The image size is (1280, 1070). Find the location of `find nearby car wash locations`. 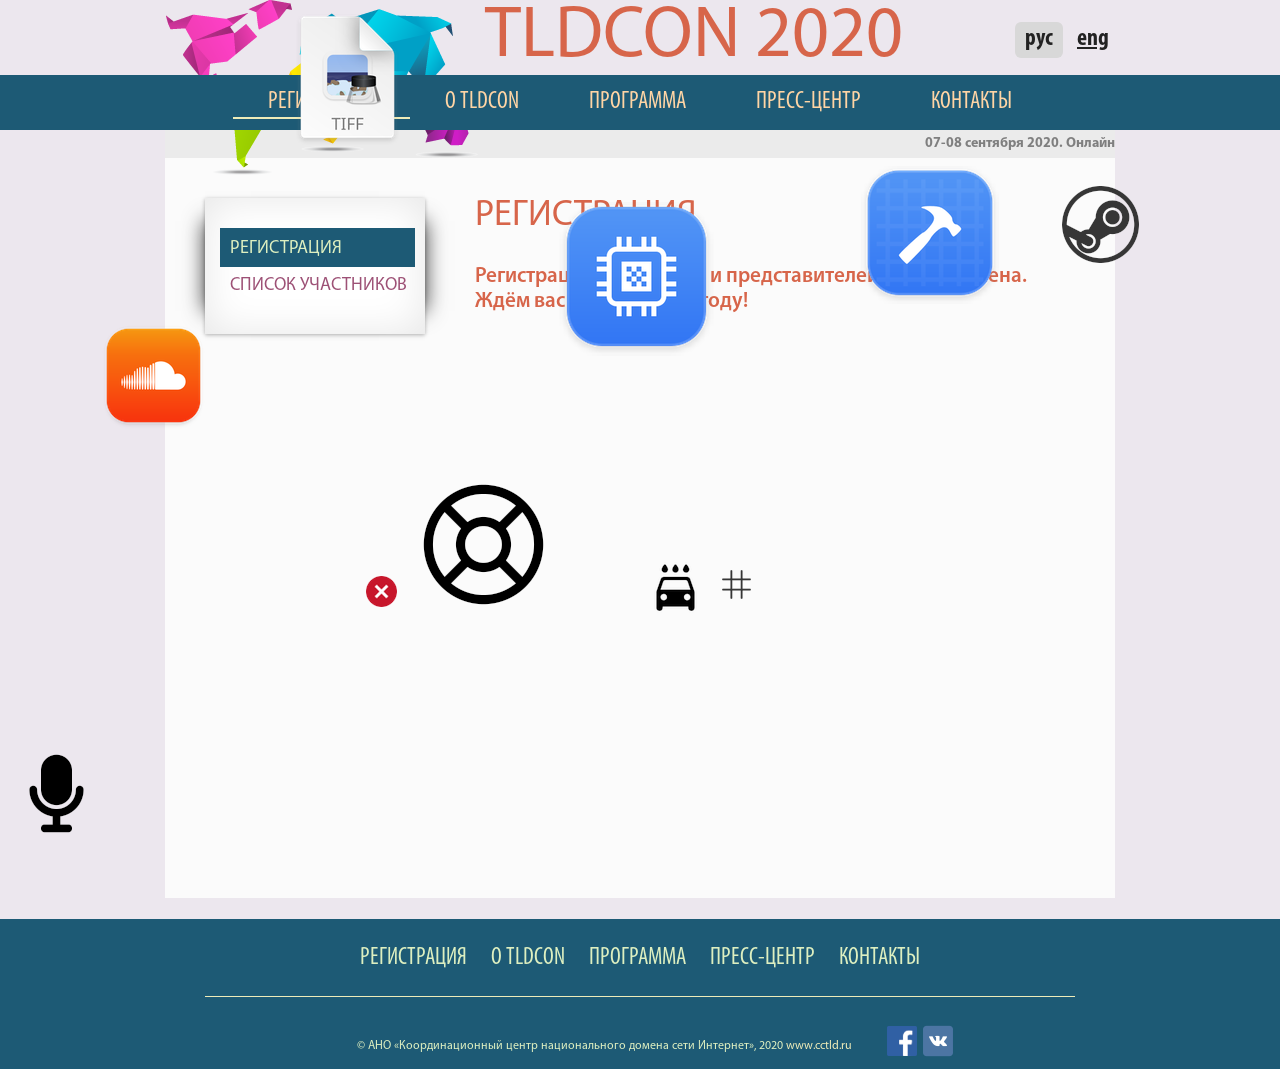

find nearby car wash locations is located at coordinates (675, 587).